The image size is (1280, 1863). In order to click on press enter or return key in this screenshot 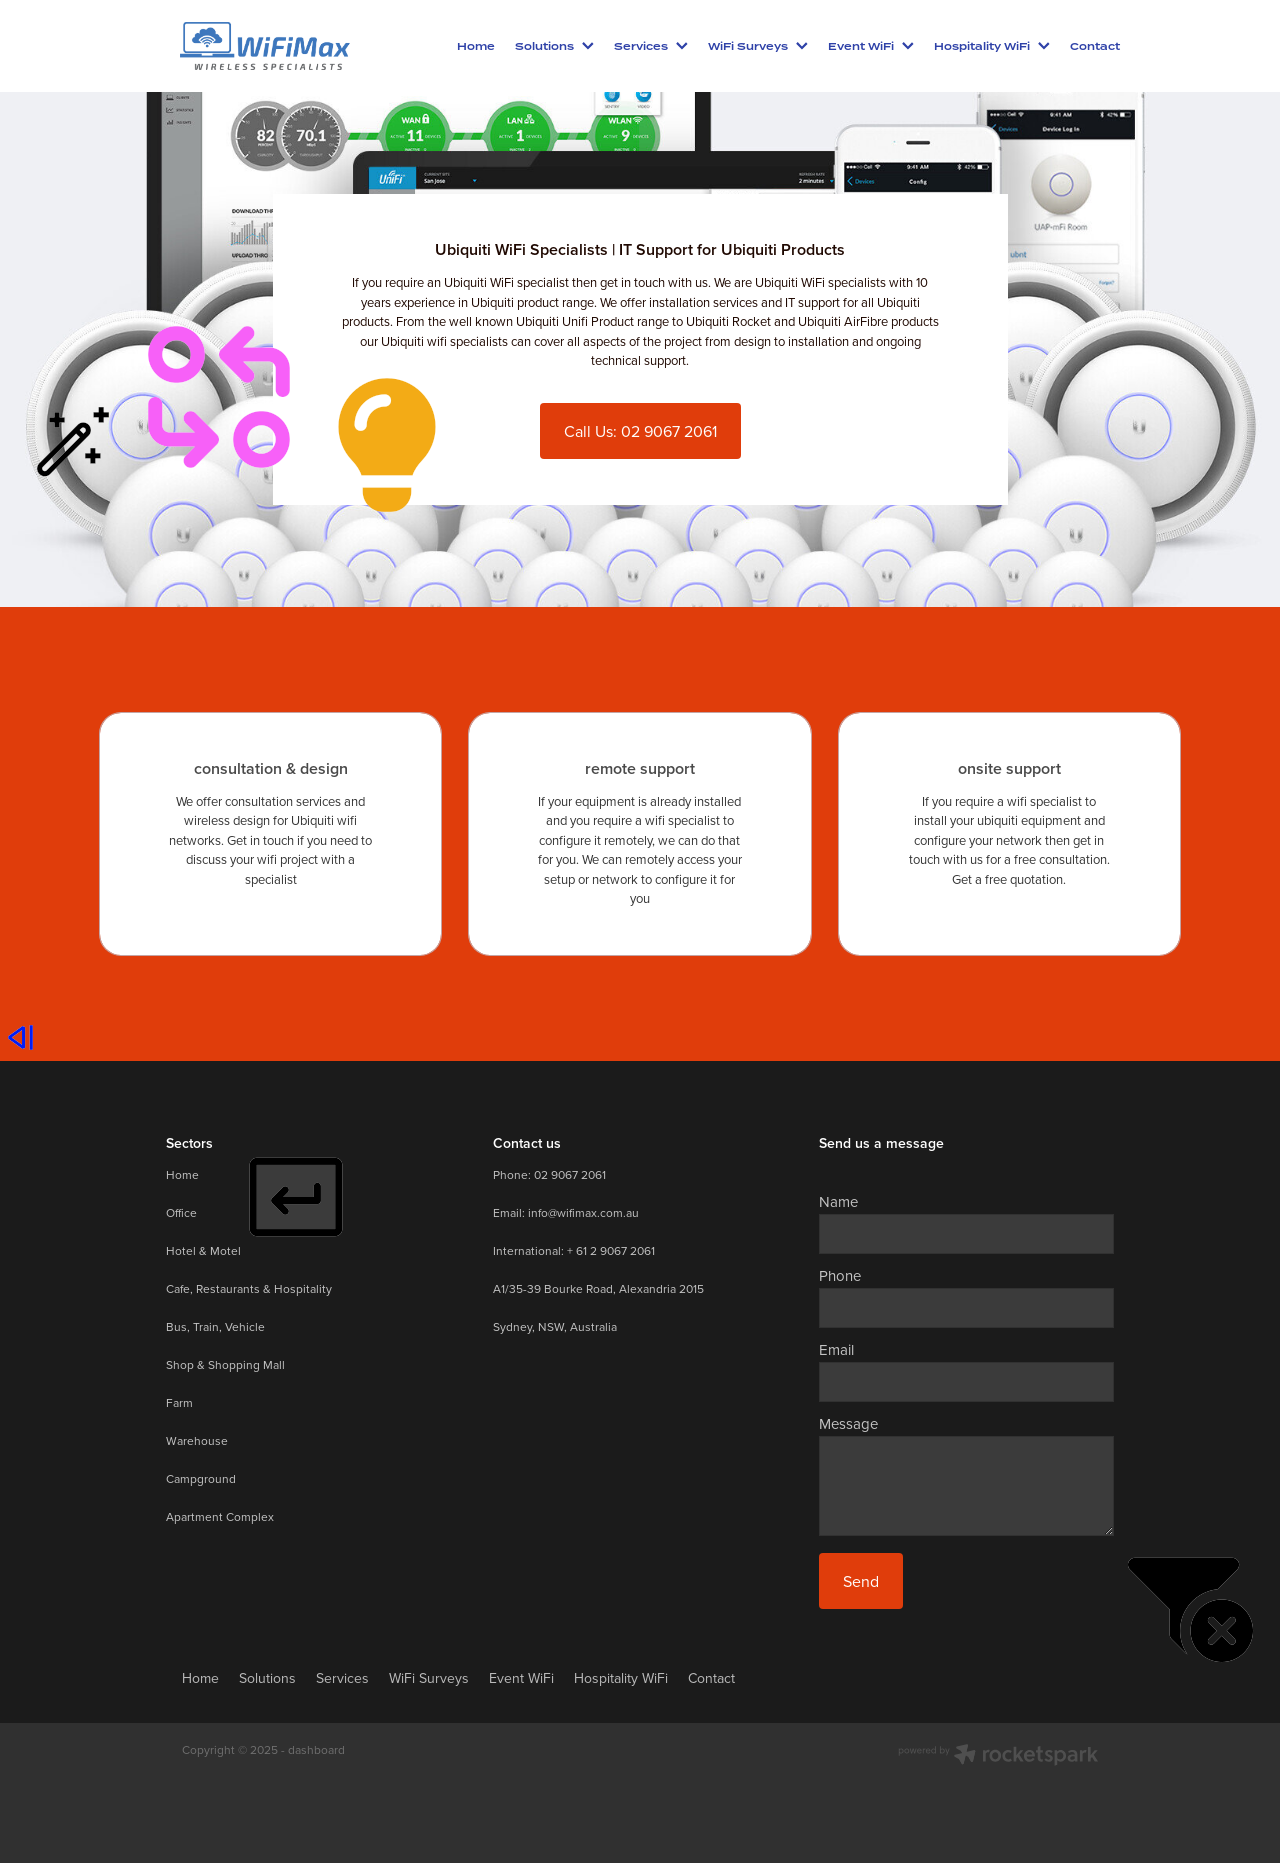, I will do `click(296, 1197)`.